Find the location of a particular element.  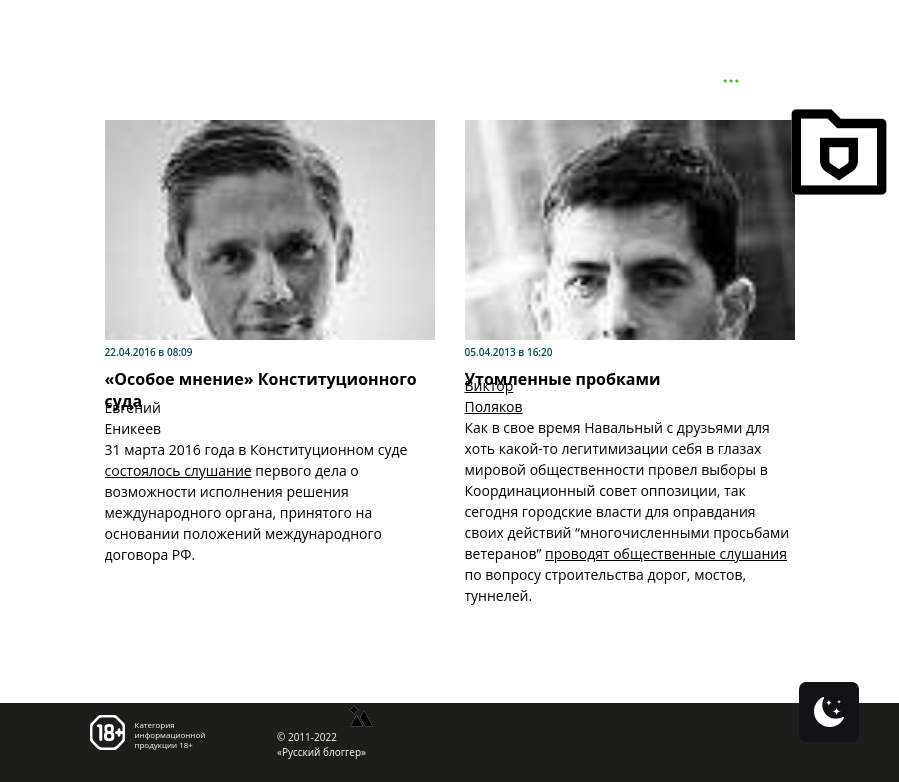

generate AI-enhanced landscape images is located at coordinates (361, 717).